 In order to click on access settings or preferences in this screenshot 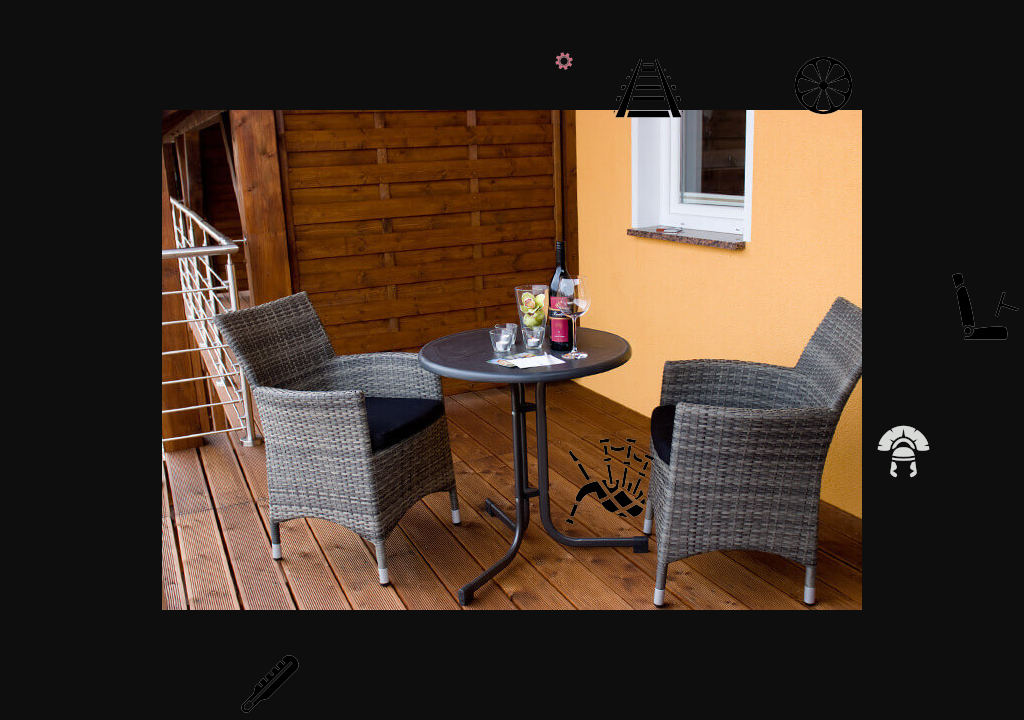, I will do `click(564, 61)`.